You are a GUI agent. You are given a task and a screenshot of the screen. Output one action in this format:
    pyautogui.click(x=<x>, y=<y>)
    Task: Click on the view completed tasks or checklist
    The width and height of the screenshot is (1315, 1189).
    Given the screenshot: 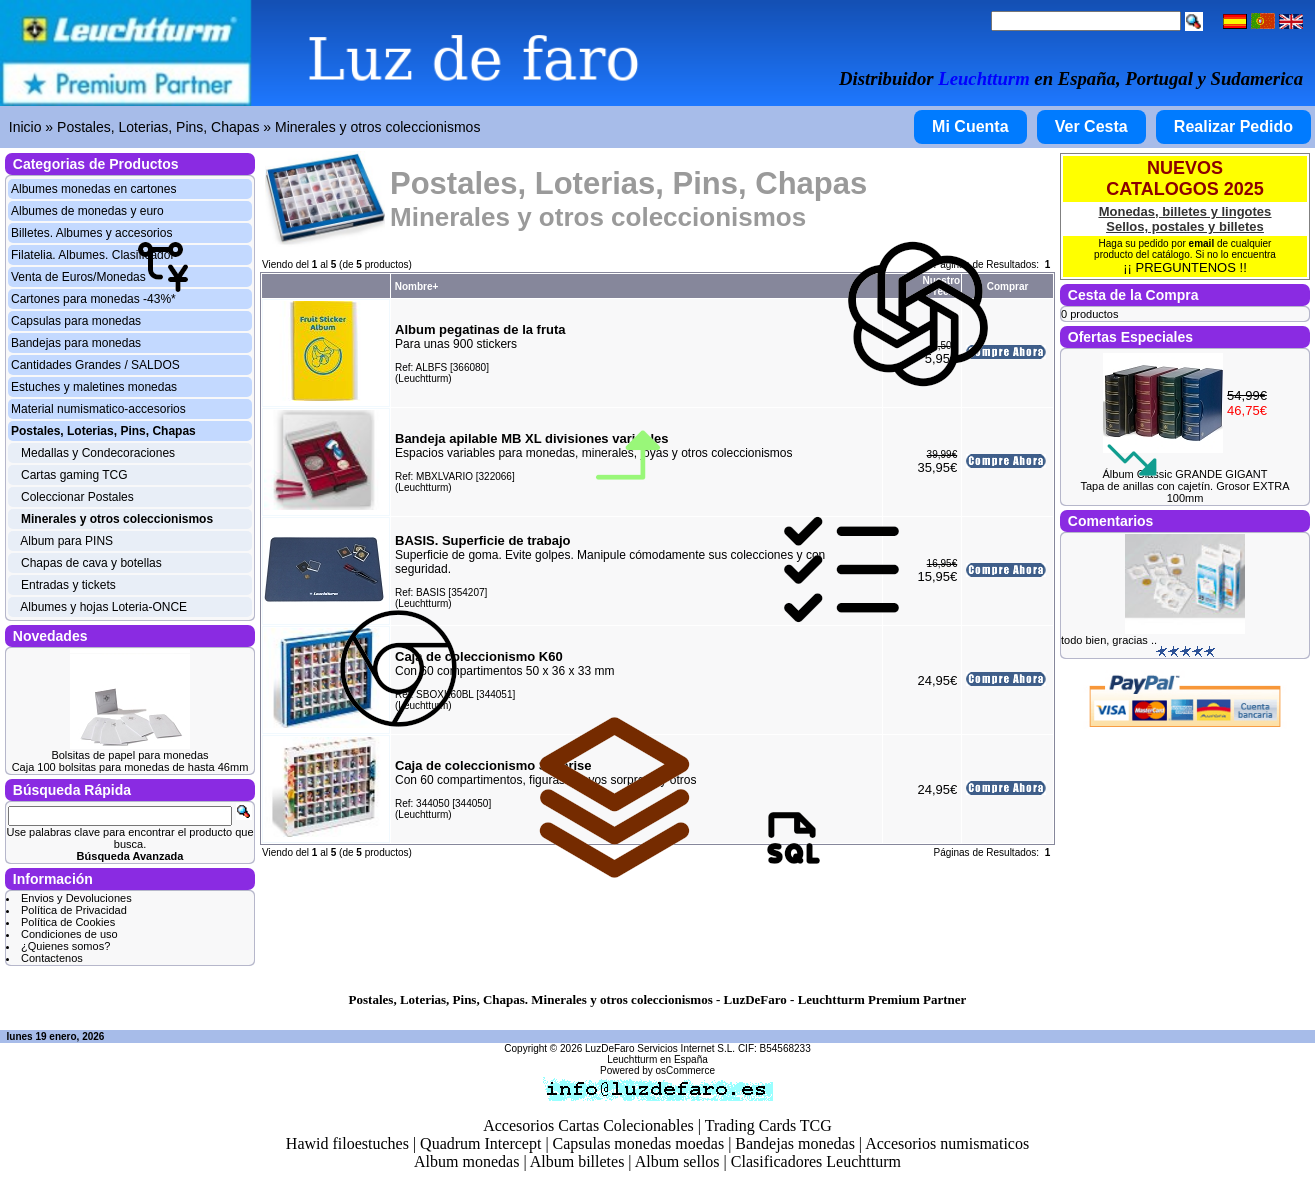 What is the action you would take?
    pyautogui.click(x=841, y=569)
    